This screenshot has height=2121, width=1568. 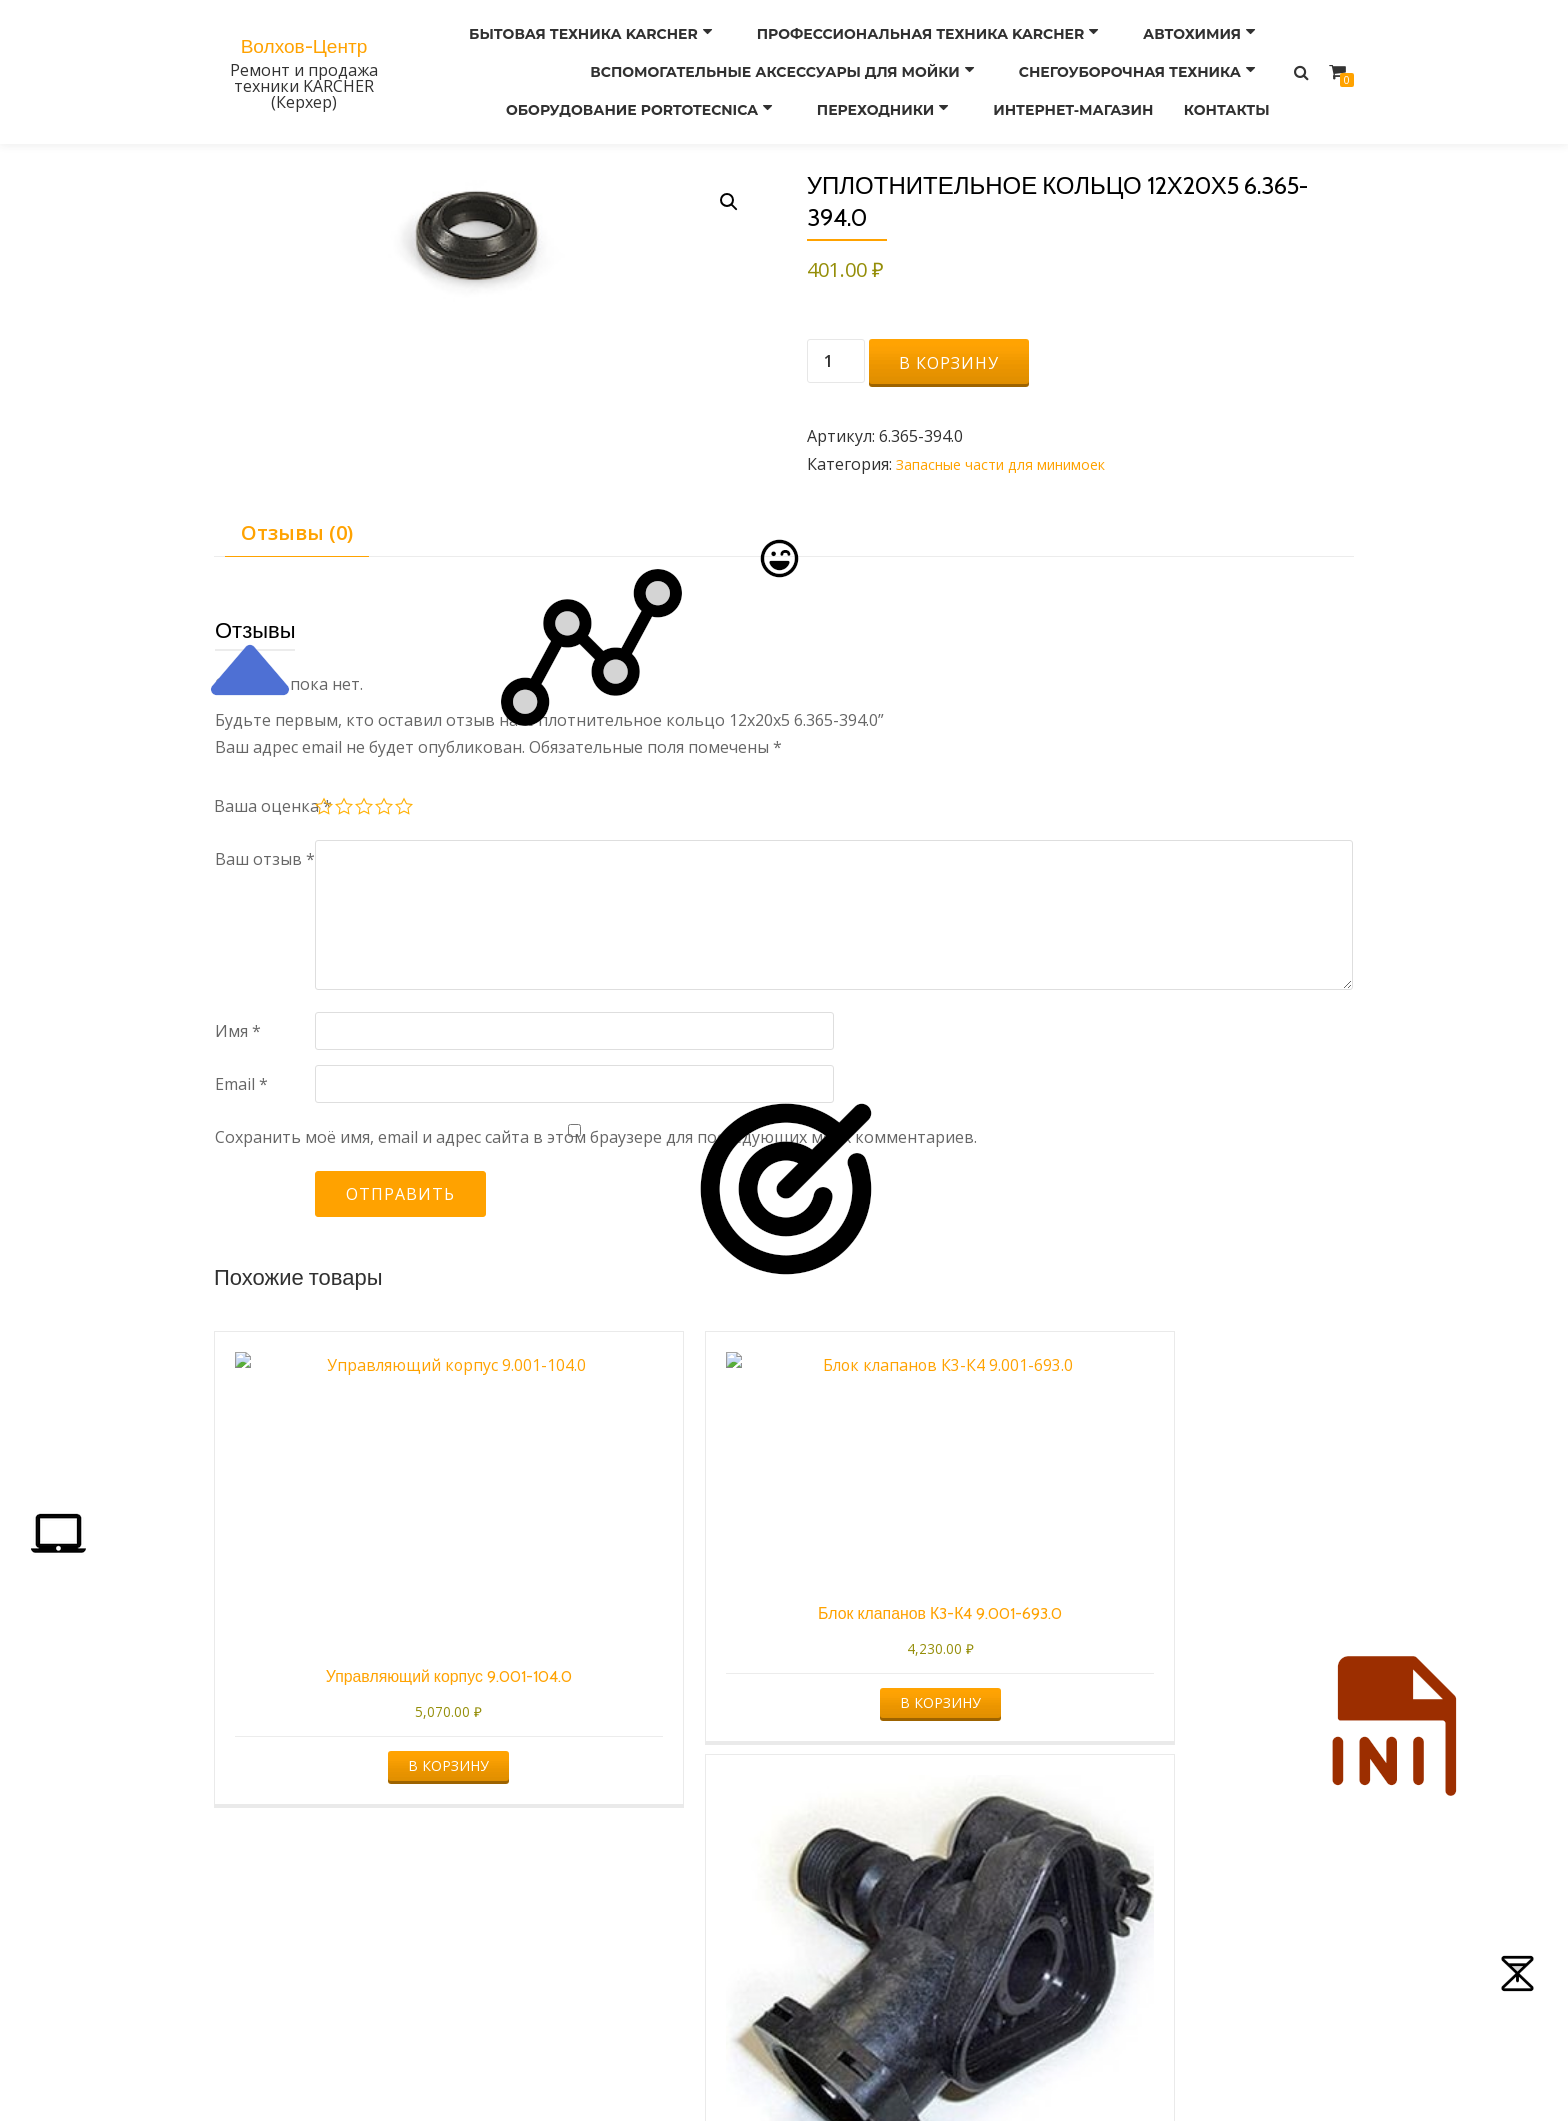 I want to click on indicates loading or processing in progress, so click(x=1517, y=1973).